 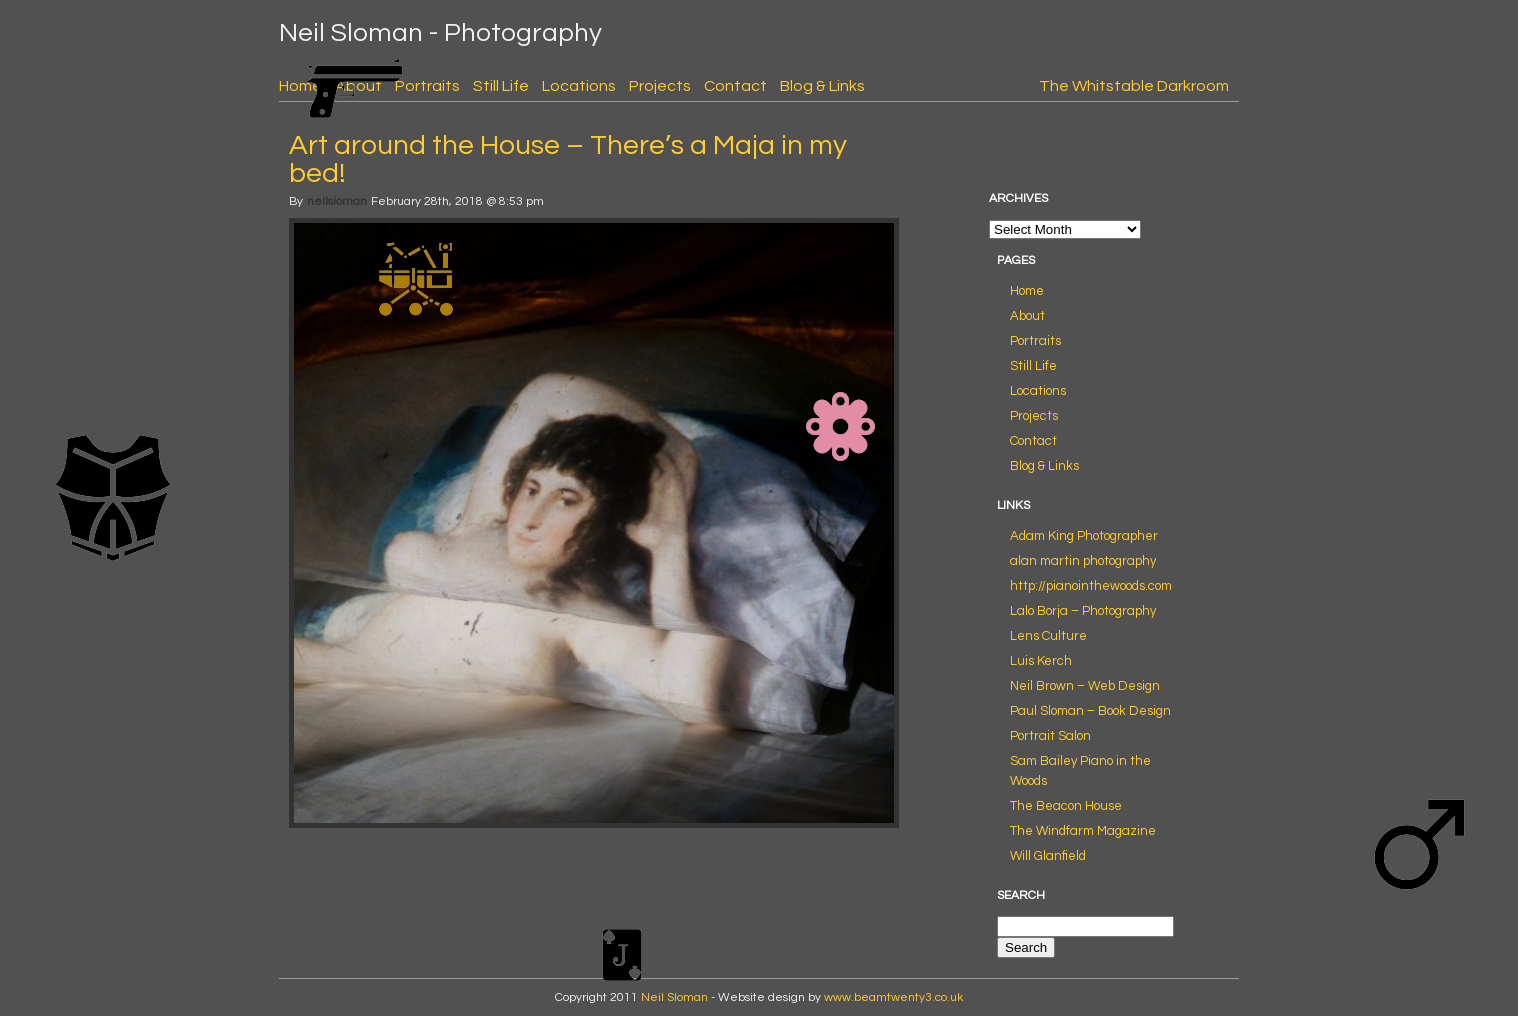 I want to click on view mars rover mission details, so click(x=416, y=279).